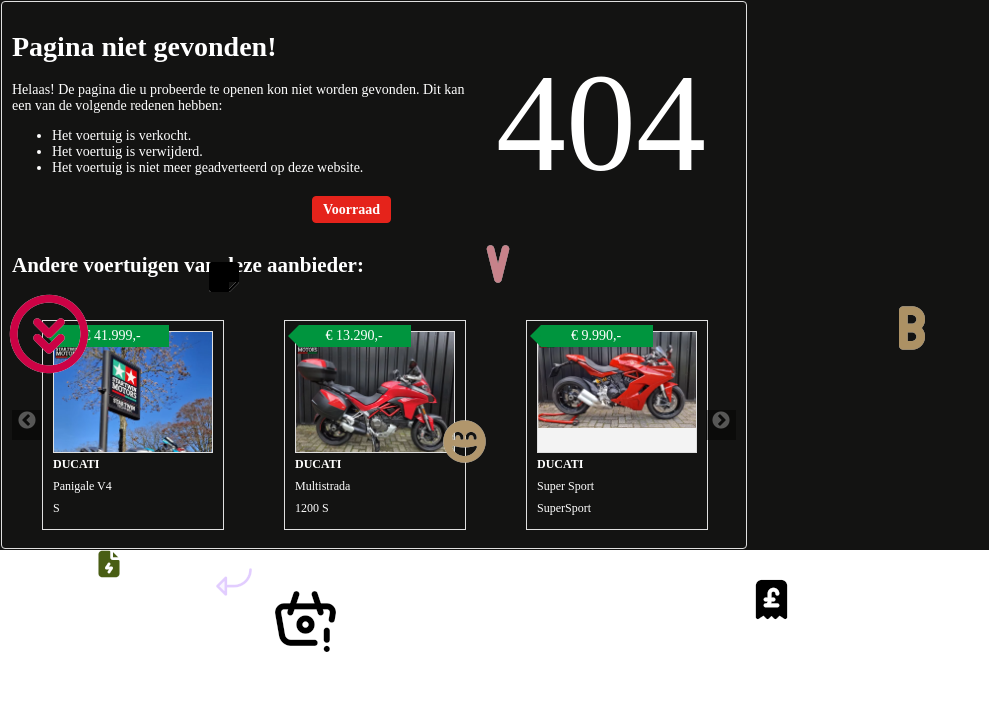 The image size is (989, 720). I want to click on indicates an issue with your shopping basket, so click(305, 618).